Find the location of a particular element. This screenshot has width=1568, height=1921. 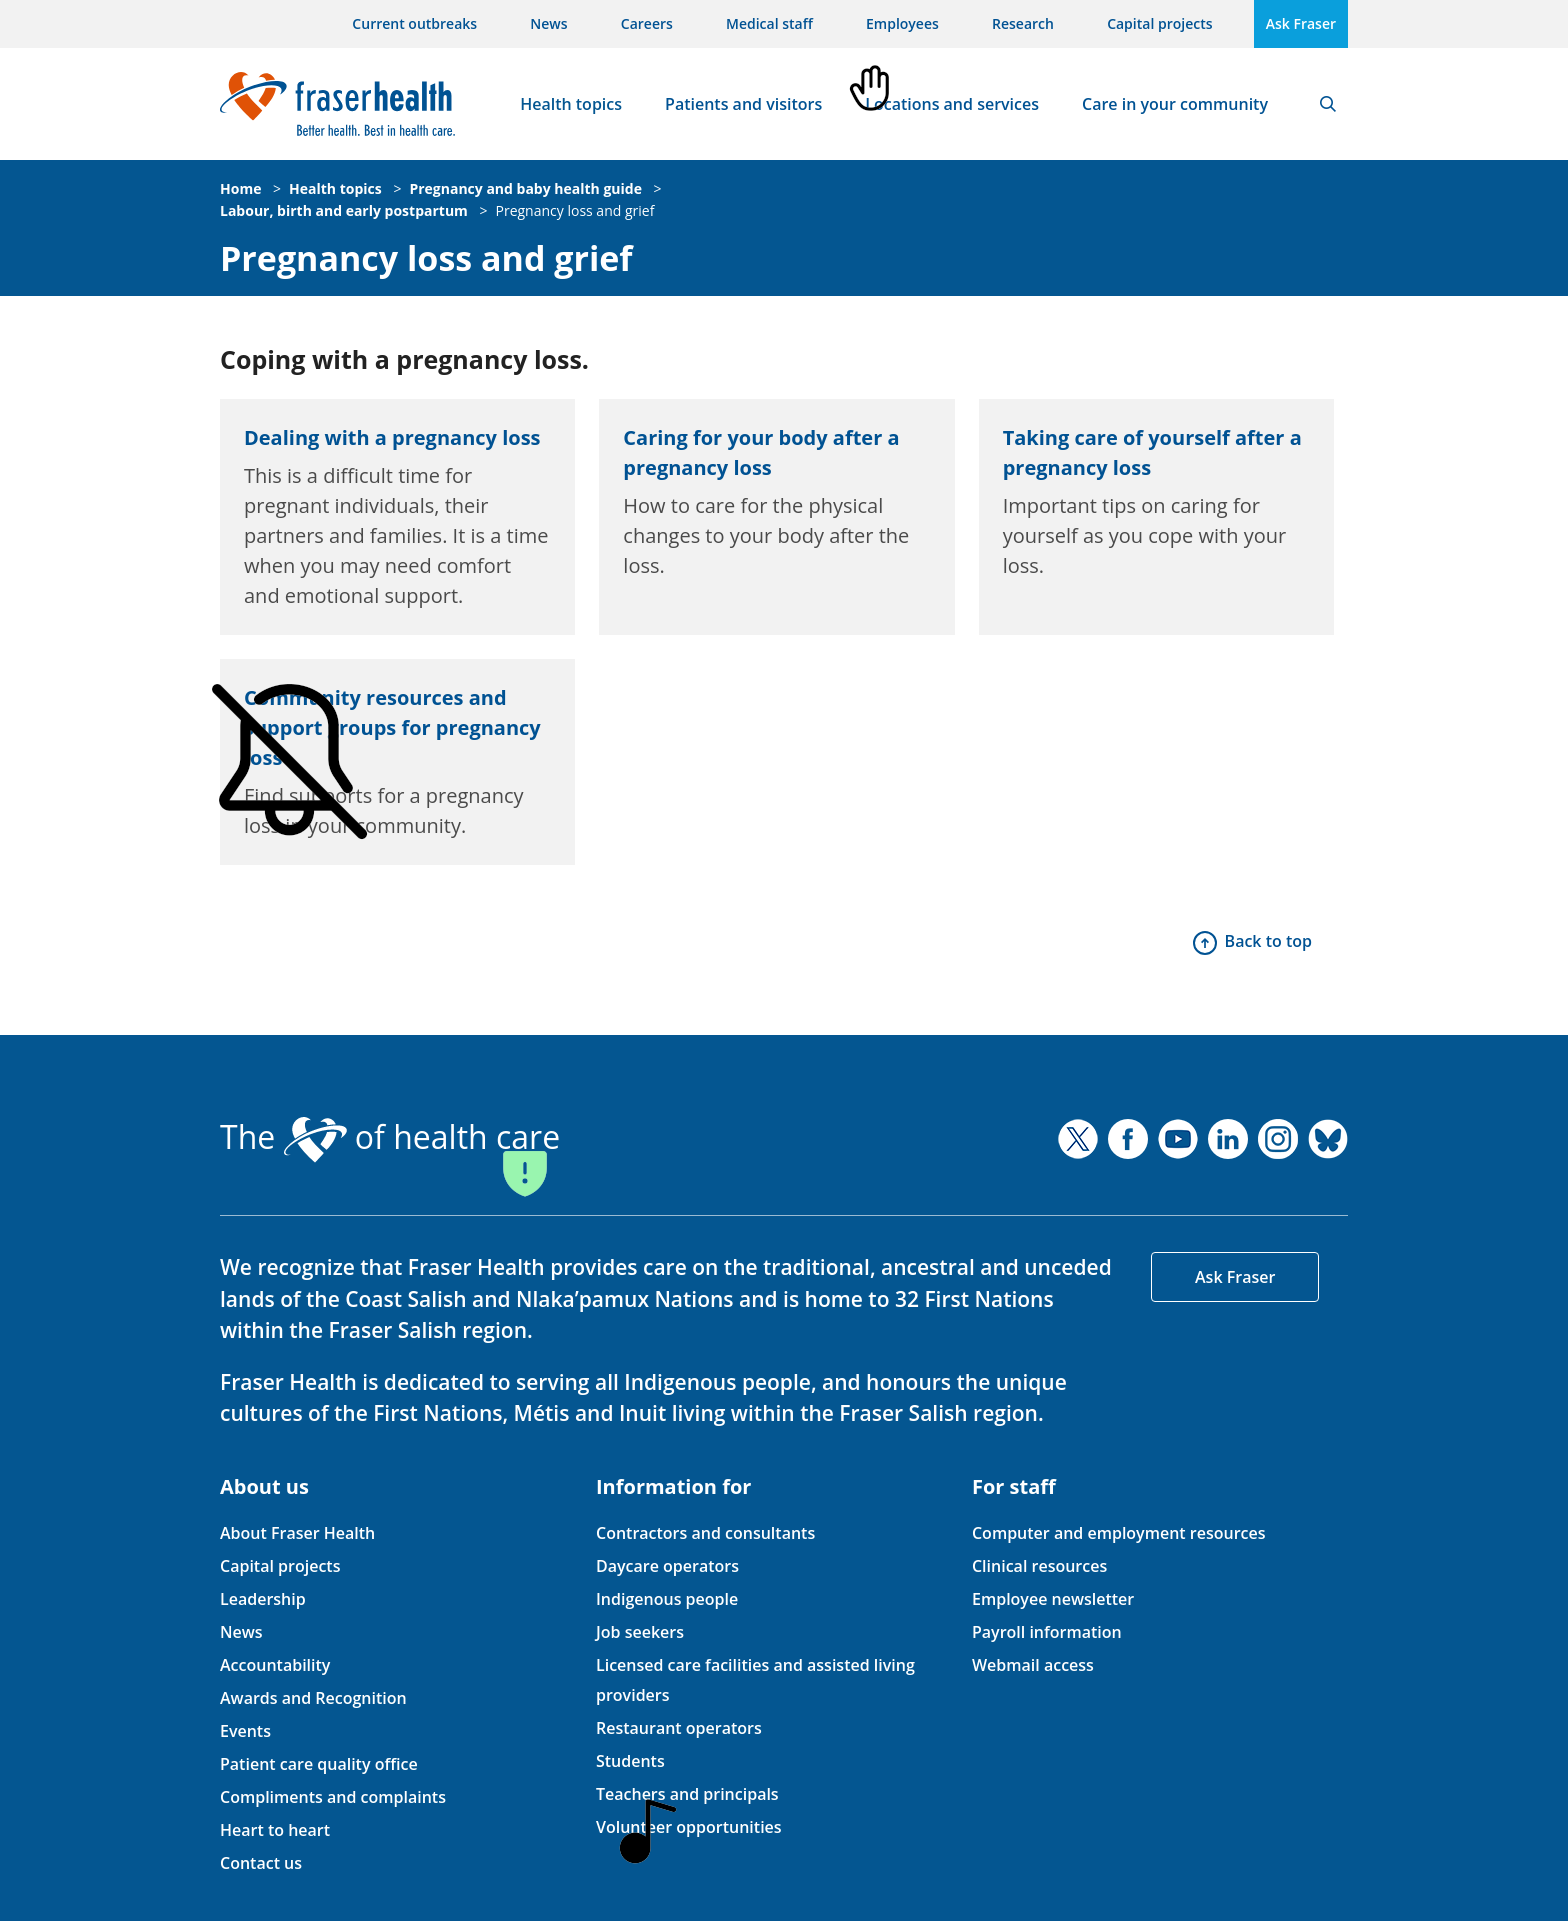

stop or pause an action is located at coordinates (871, 88).